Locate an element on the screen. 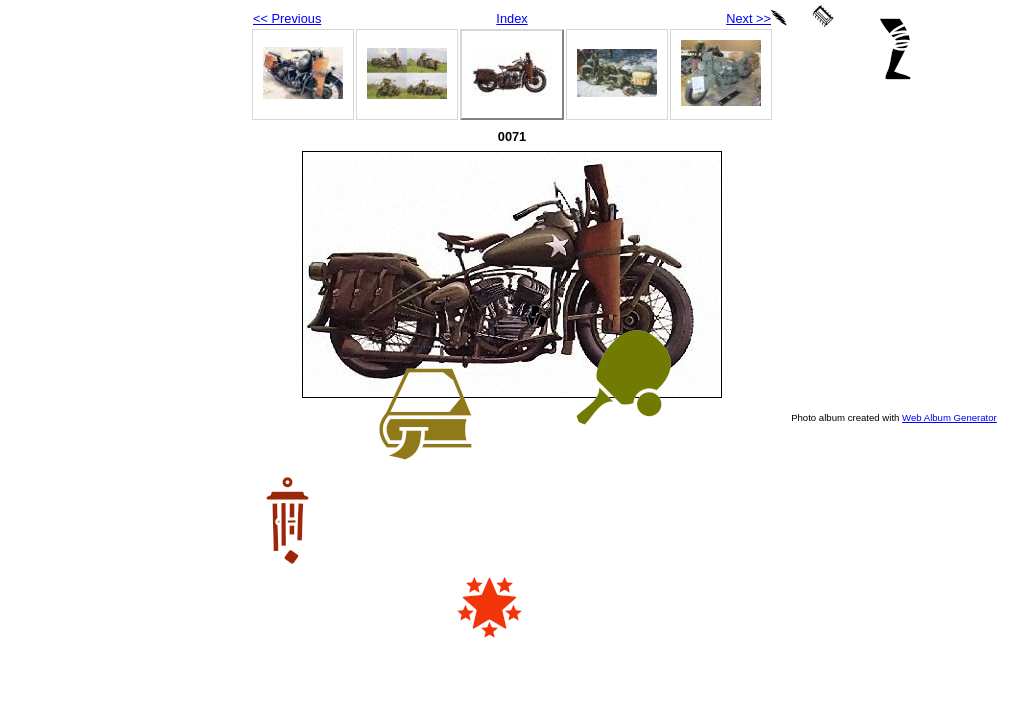 The width and height of the screenshot is (1024, 720). decorative windchimes element for a game interface is located at coordinates (287, 520).